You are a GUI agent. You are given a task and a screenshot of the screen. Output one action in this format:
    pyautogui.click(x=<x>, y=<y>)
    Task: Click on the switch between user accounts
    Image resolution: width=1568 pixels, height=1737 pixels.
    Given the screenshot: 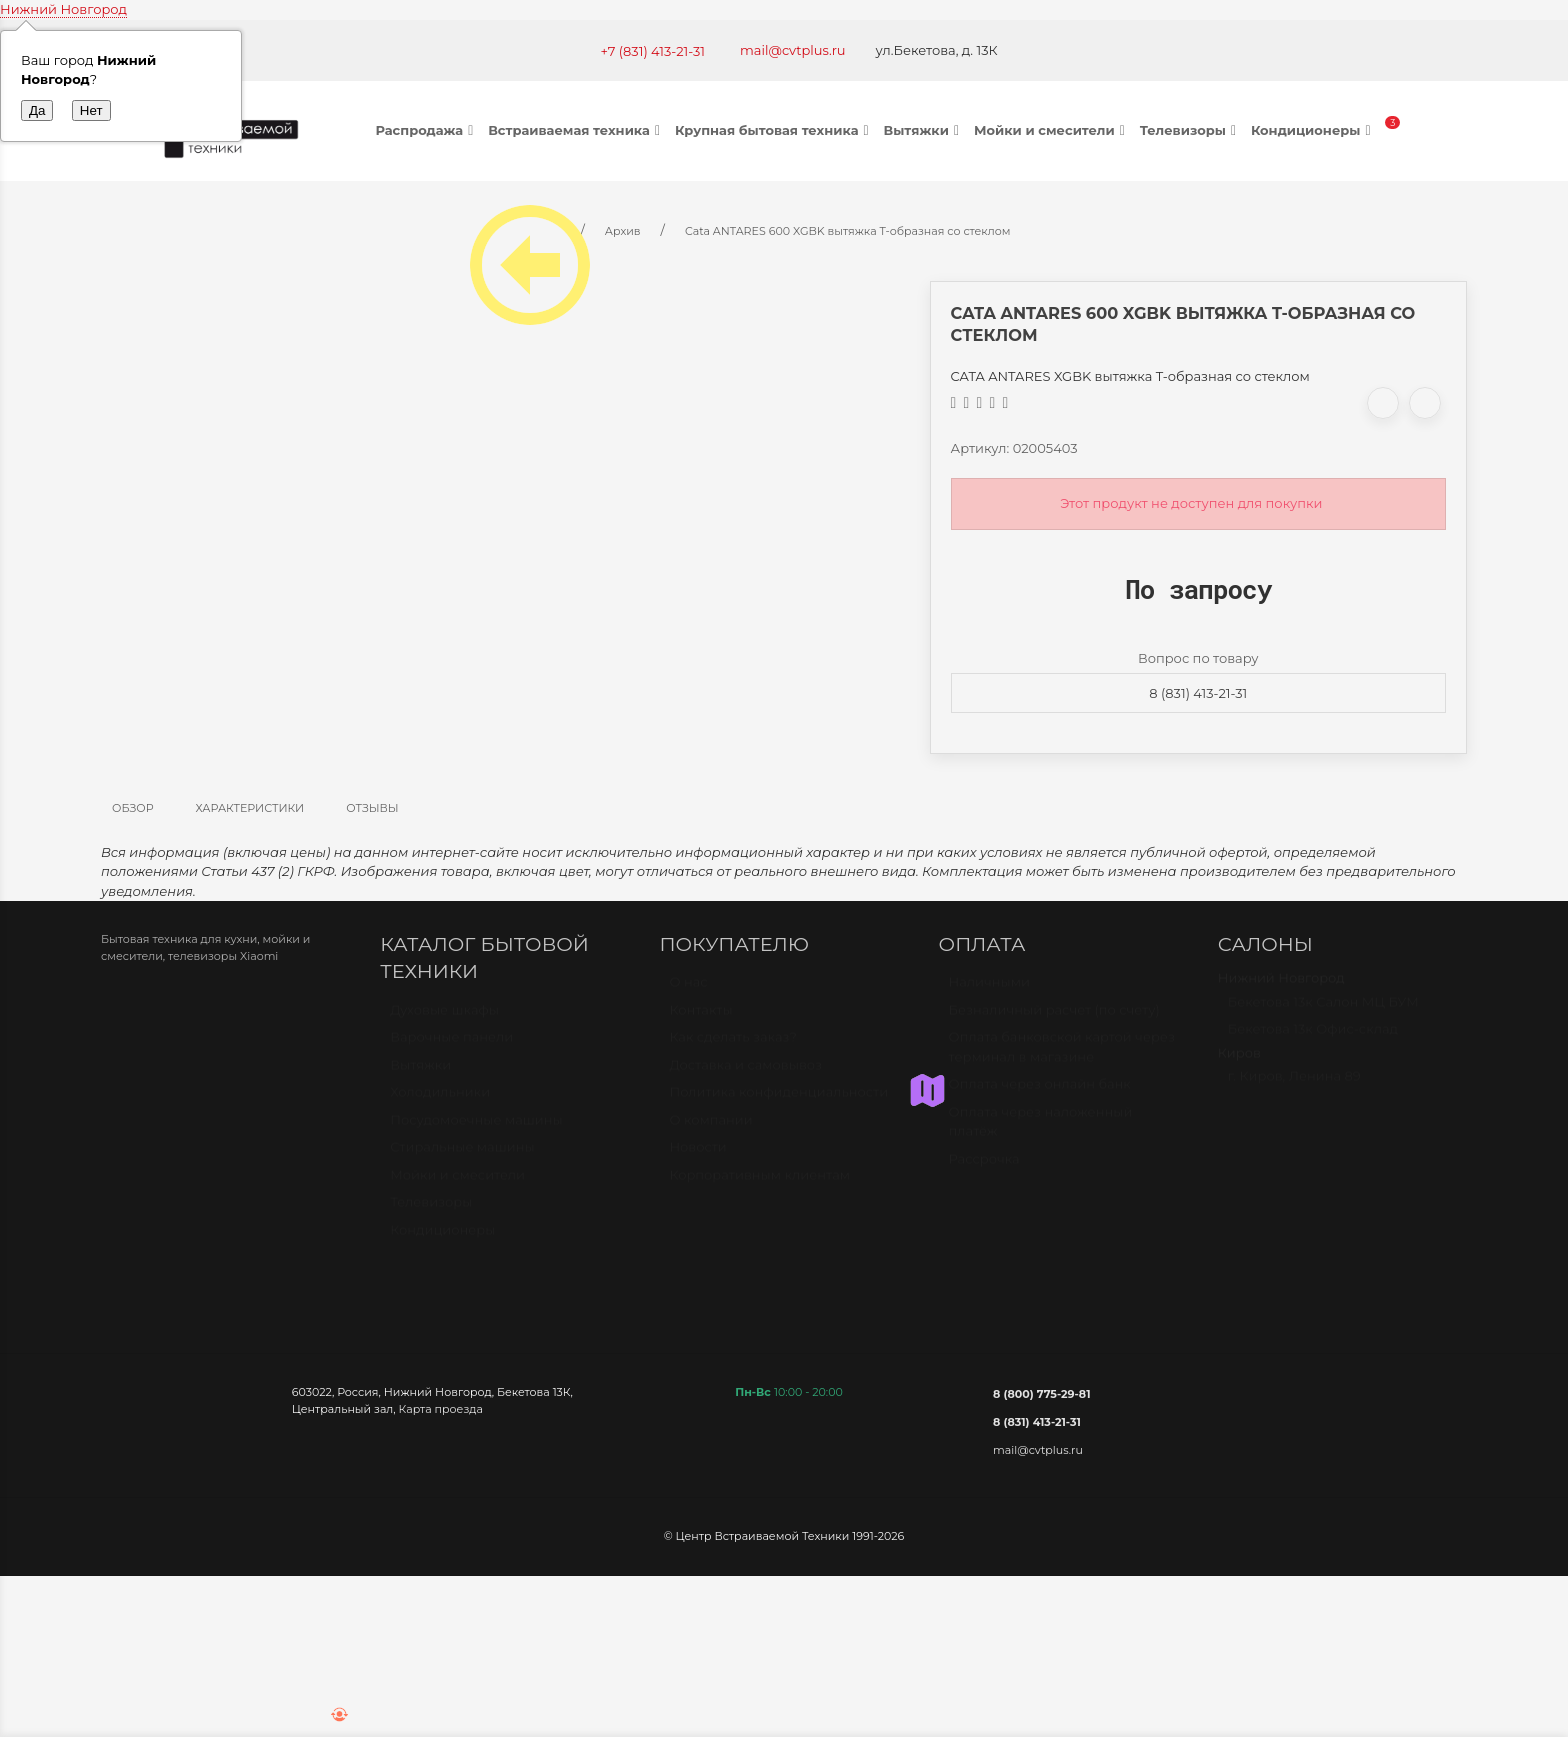 What is the action you would take?
    pyautogui.click(x=339, y=1714)
    